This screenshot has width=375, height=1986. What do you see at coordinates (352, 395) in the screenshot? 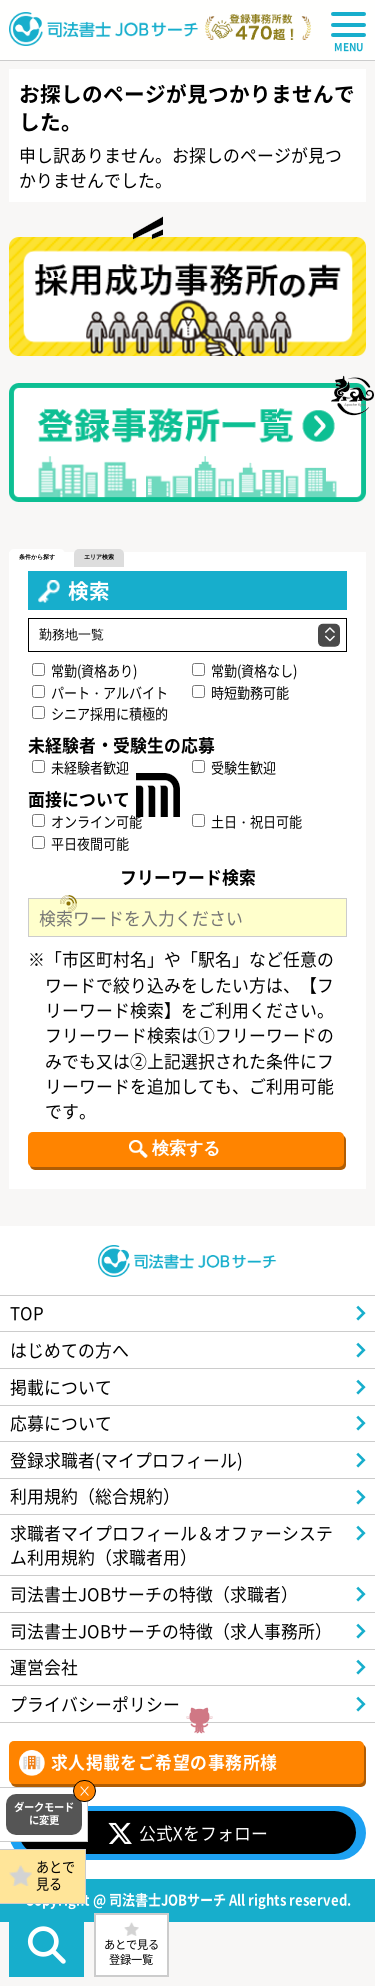
I see `Apache Kylin project logo` at bounding box center [352, 395].